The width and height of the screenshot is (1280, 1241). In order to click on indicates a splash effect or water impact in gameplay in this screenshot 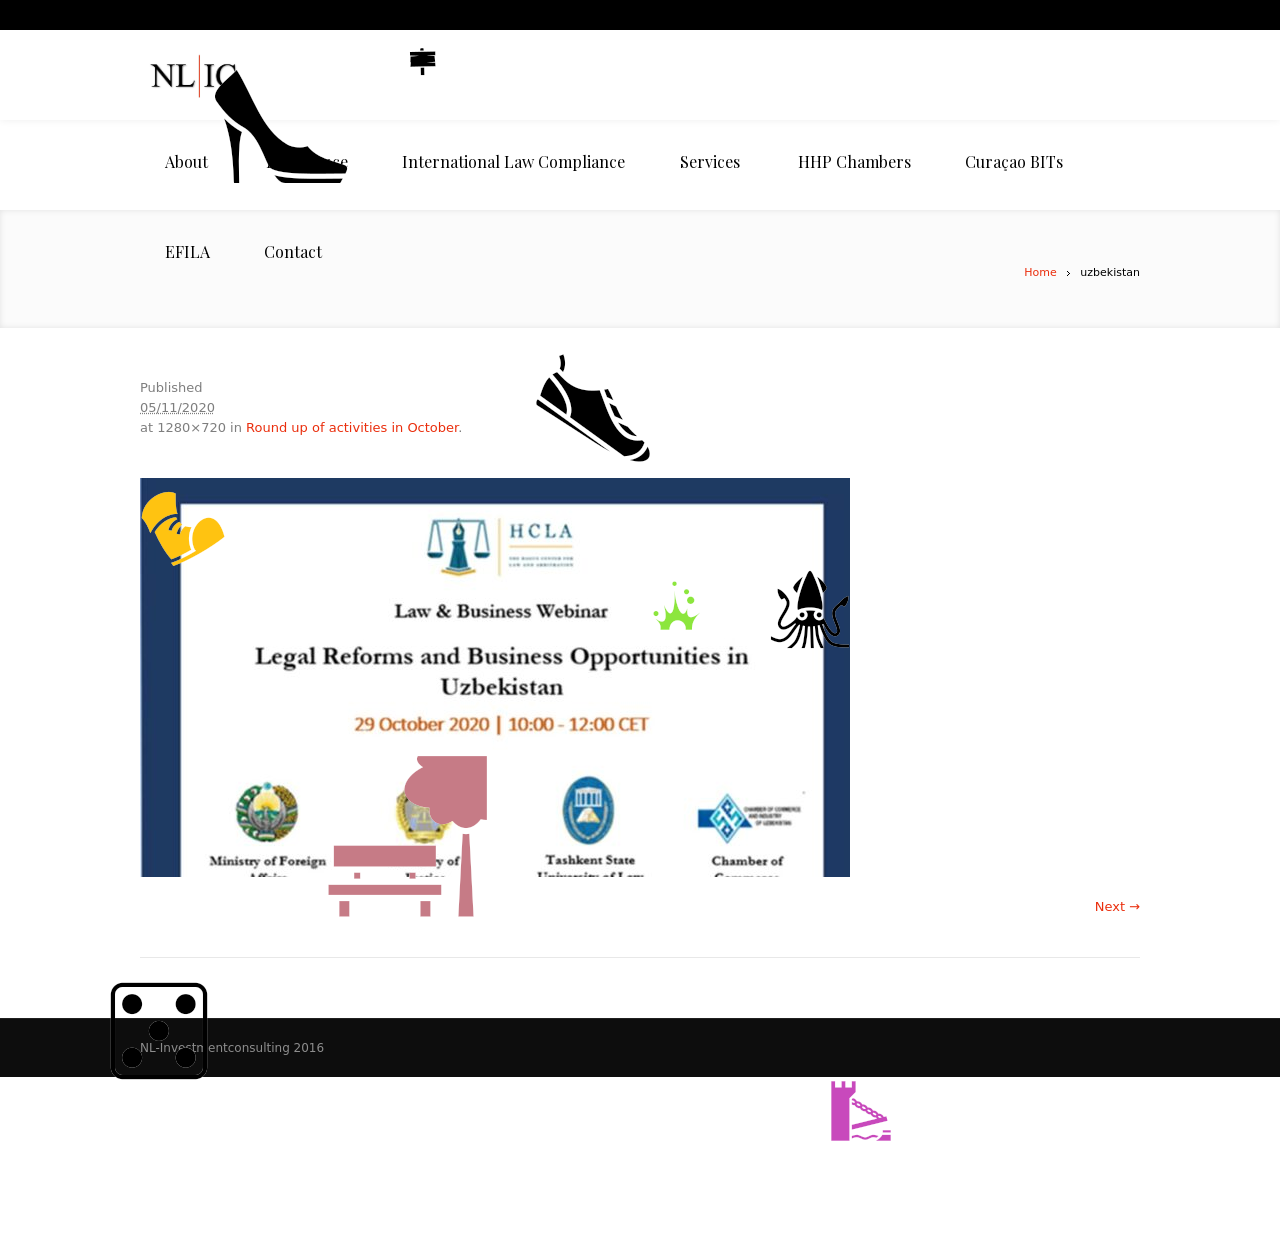, I will do `click(677, 606)`.